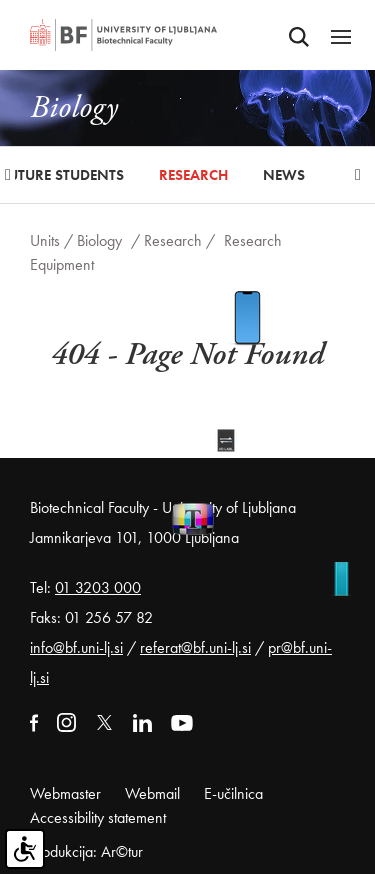 Image resolution: width=375 pixels, height=874 pixels. I want to click on access text and title generator tools, so click(193, 521).